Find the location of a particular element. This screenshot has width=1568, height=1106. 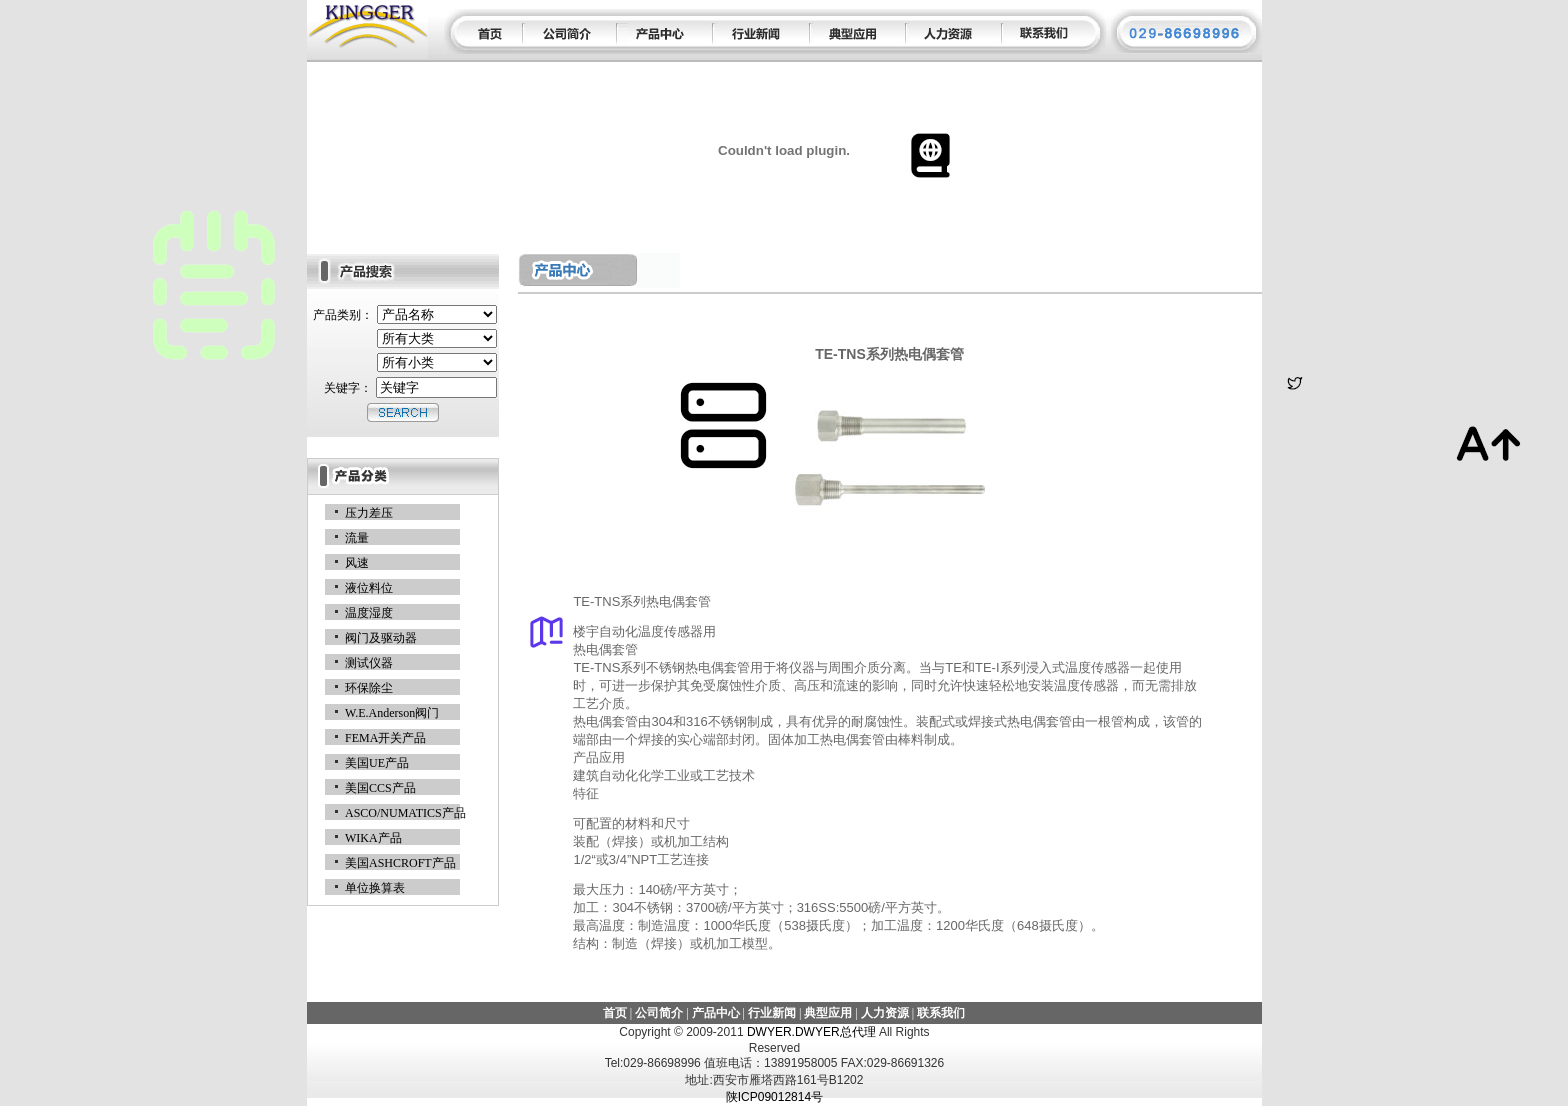

increase font size is located at coordinates (1488, 446).